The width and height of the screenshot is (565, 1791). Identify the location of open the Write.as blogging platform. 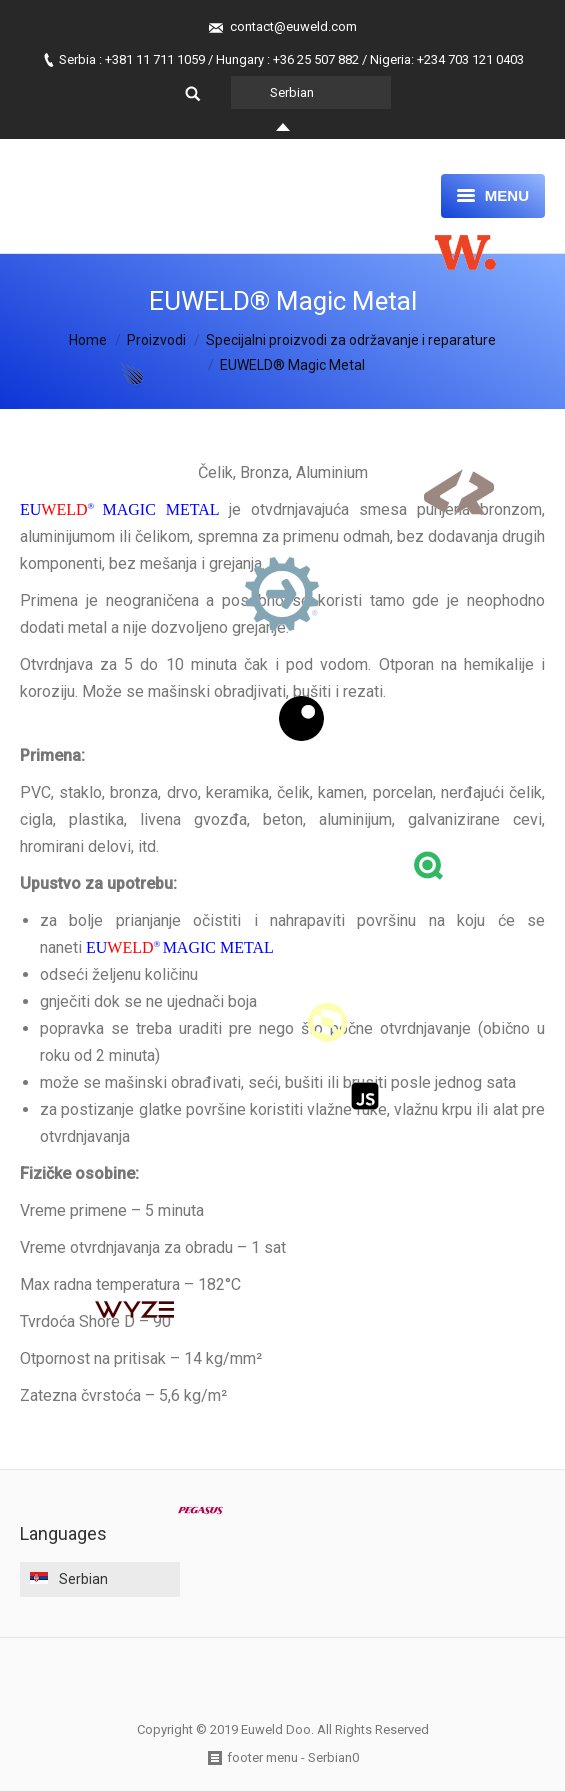
(465, 252).